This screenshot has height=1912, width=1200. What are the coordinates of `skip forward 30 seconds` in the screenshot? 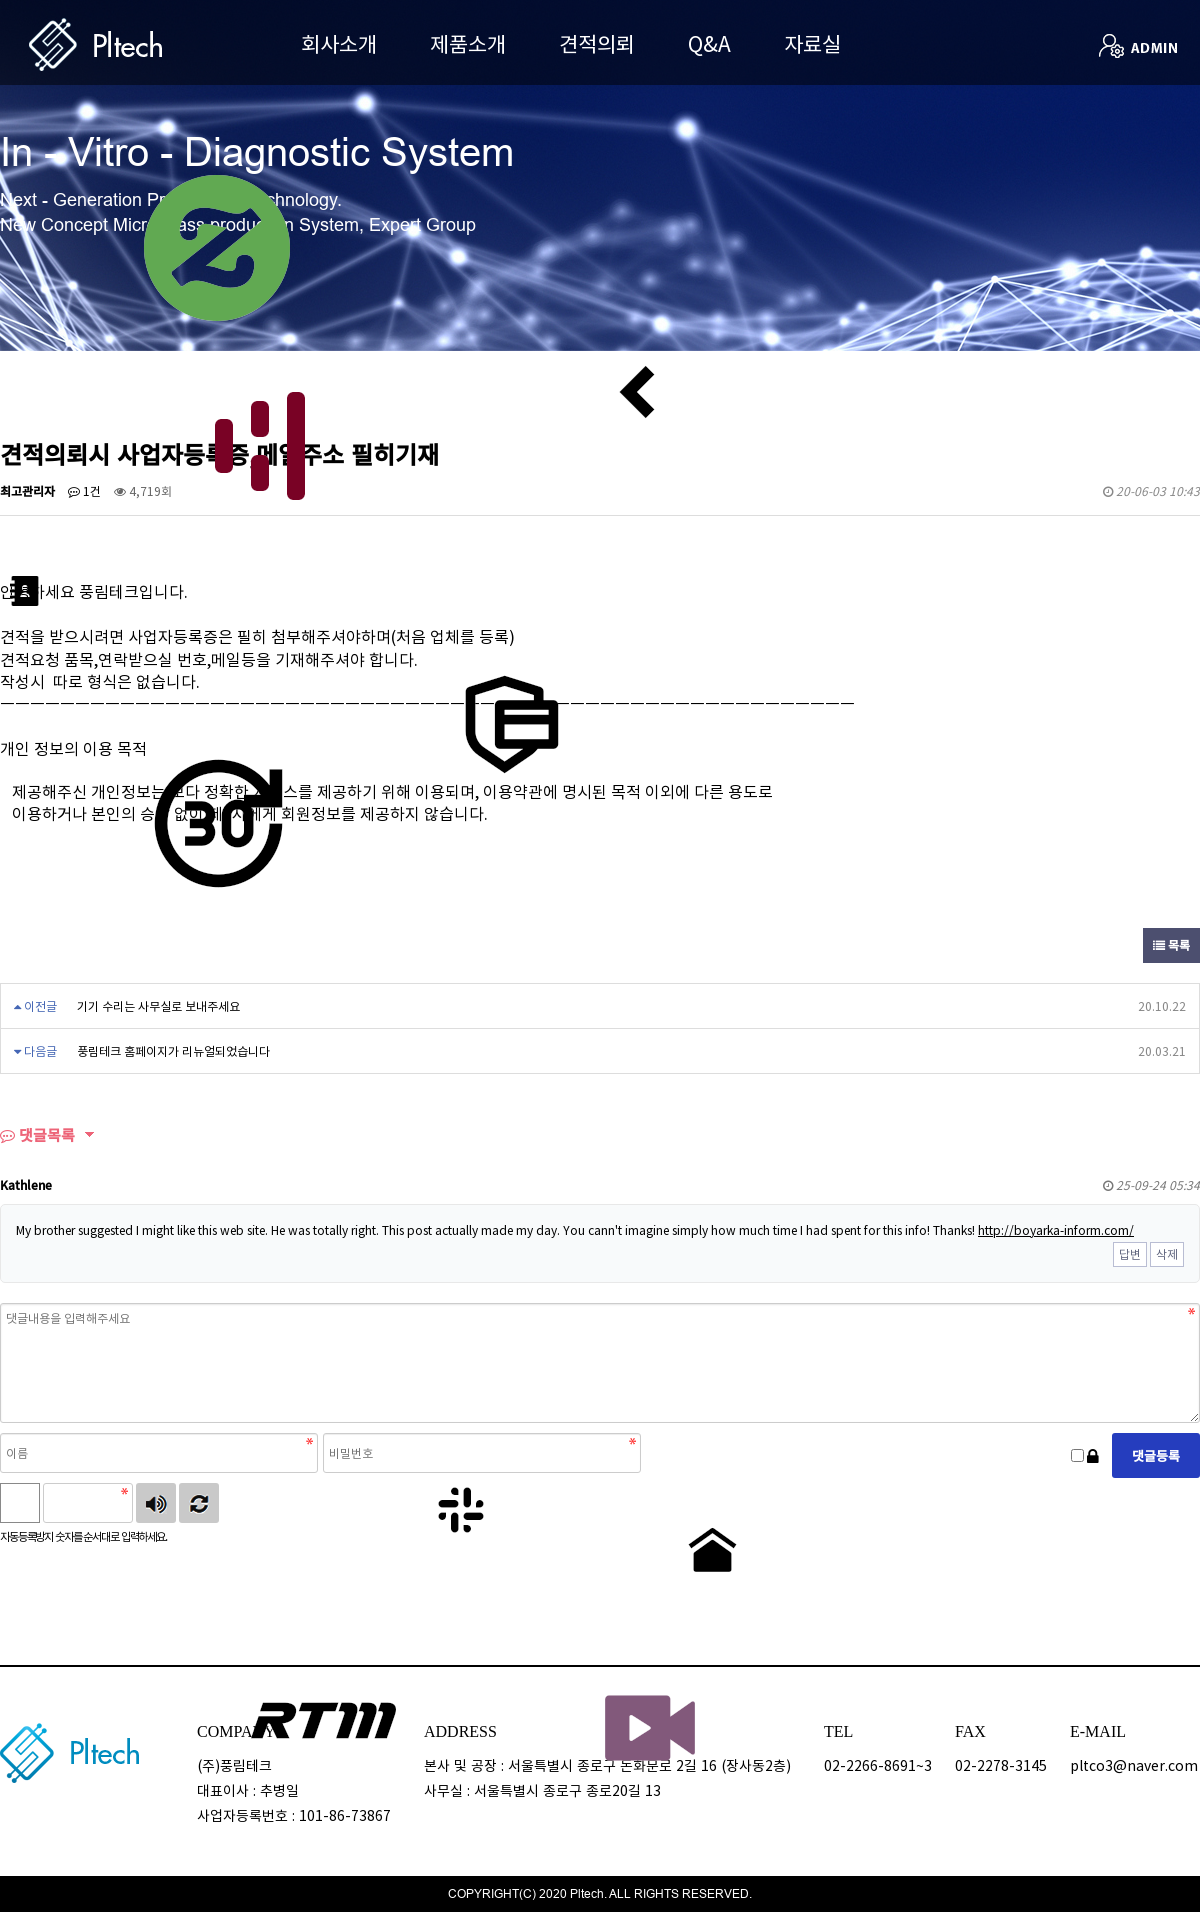 It's located at (218, 823).